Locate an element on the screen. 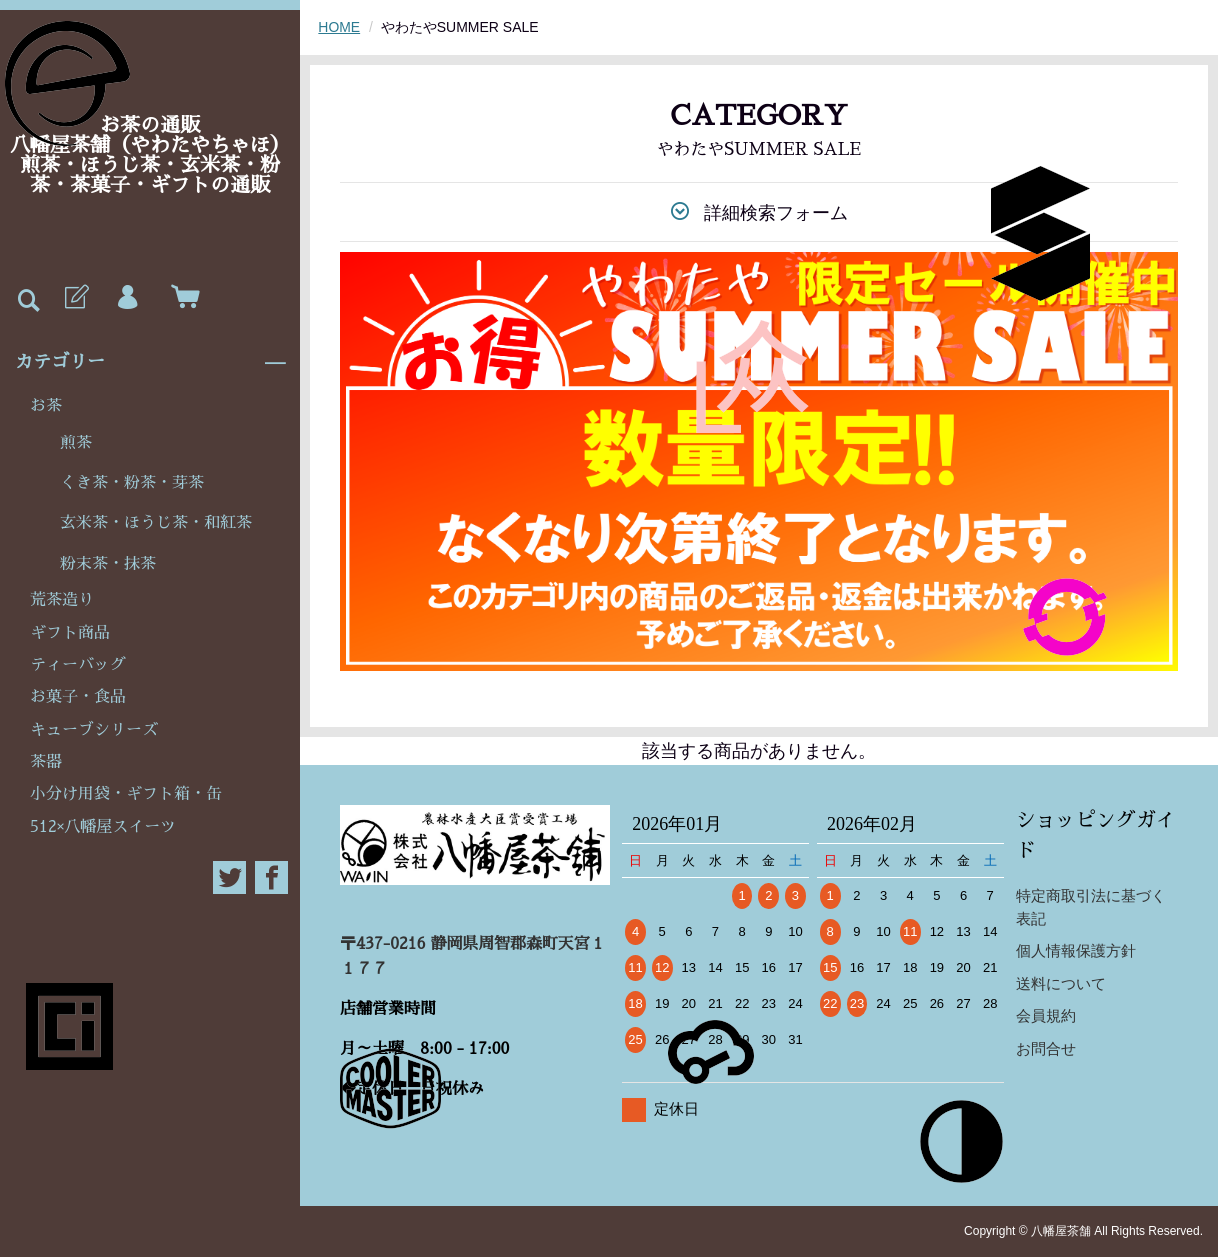 This screenshot has height=1257, width=1218. open container initiative (OCI) logo is located at coordinates (69, 1026).